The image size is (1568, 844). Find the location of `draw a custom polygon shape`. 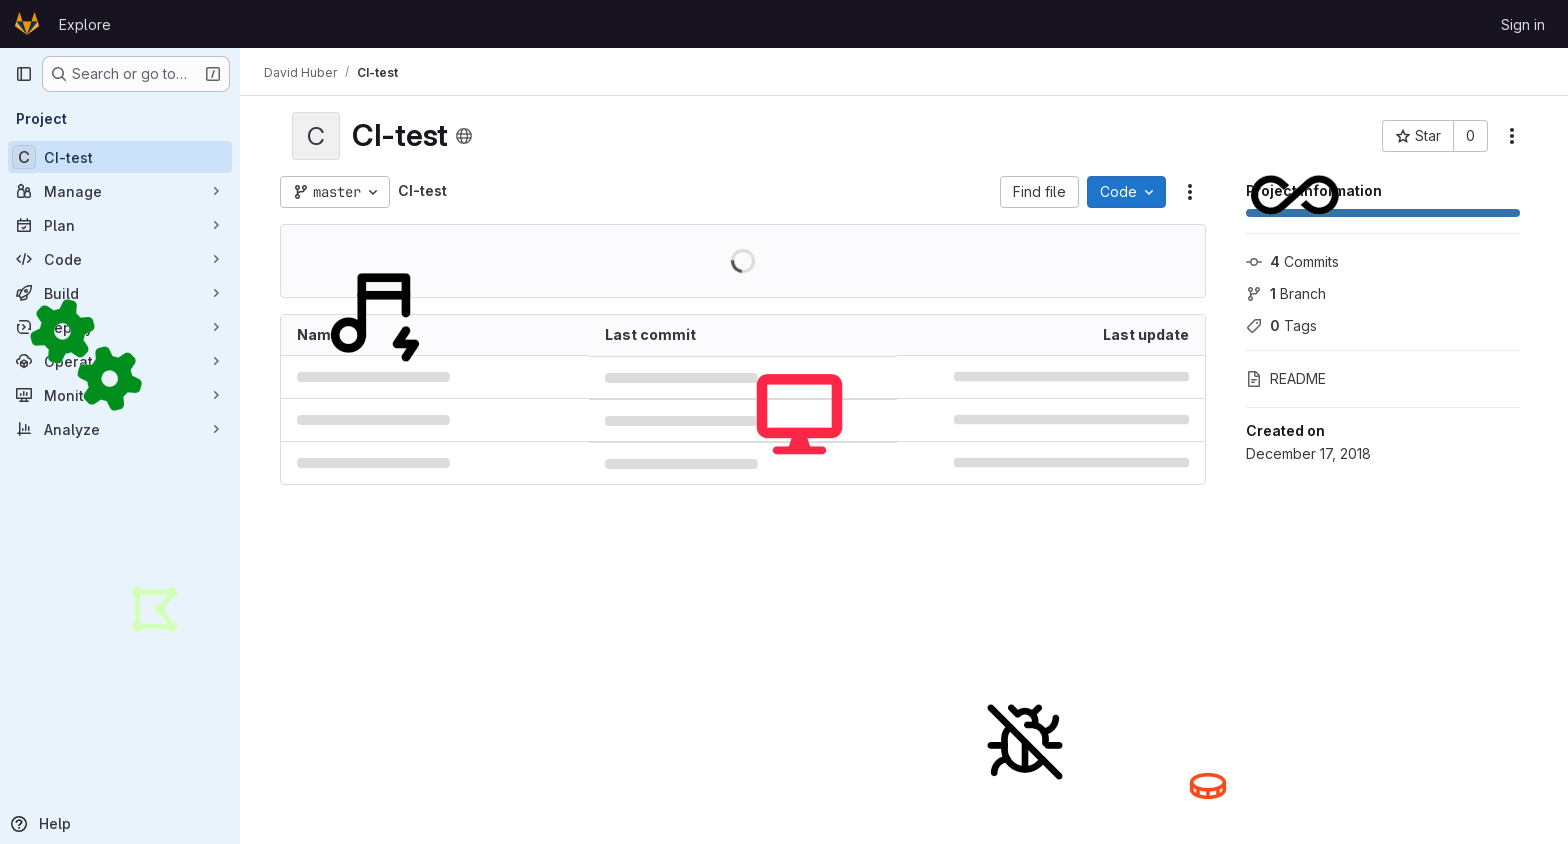

draw a custom polygon shape is located at coordinates (154, 609).